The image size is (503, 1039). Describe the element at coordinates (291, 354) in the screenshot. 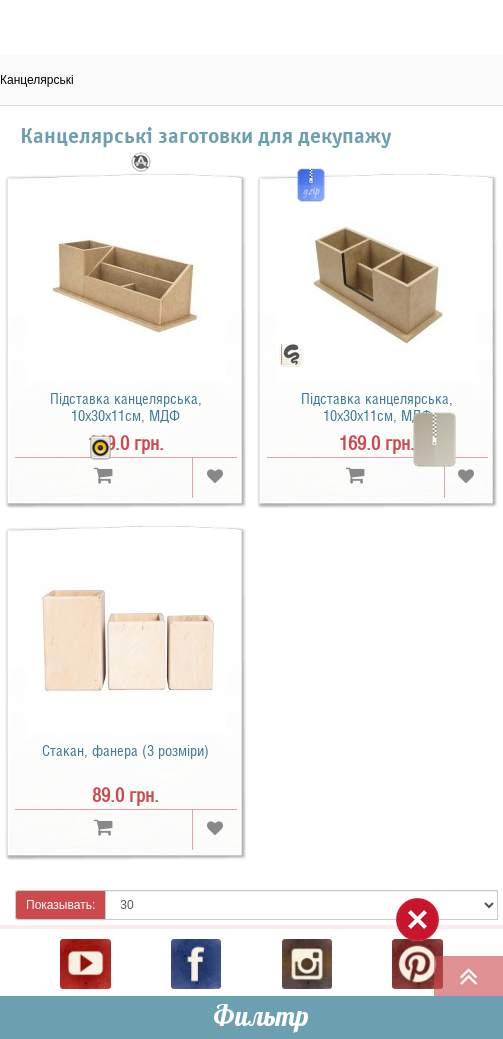

I see `open rnote handwriting and note-taking app` at that location.